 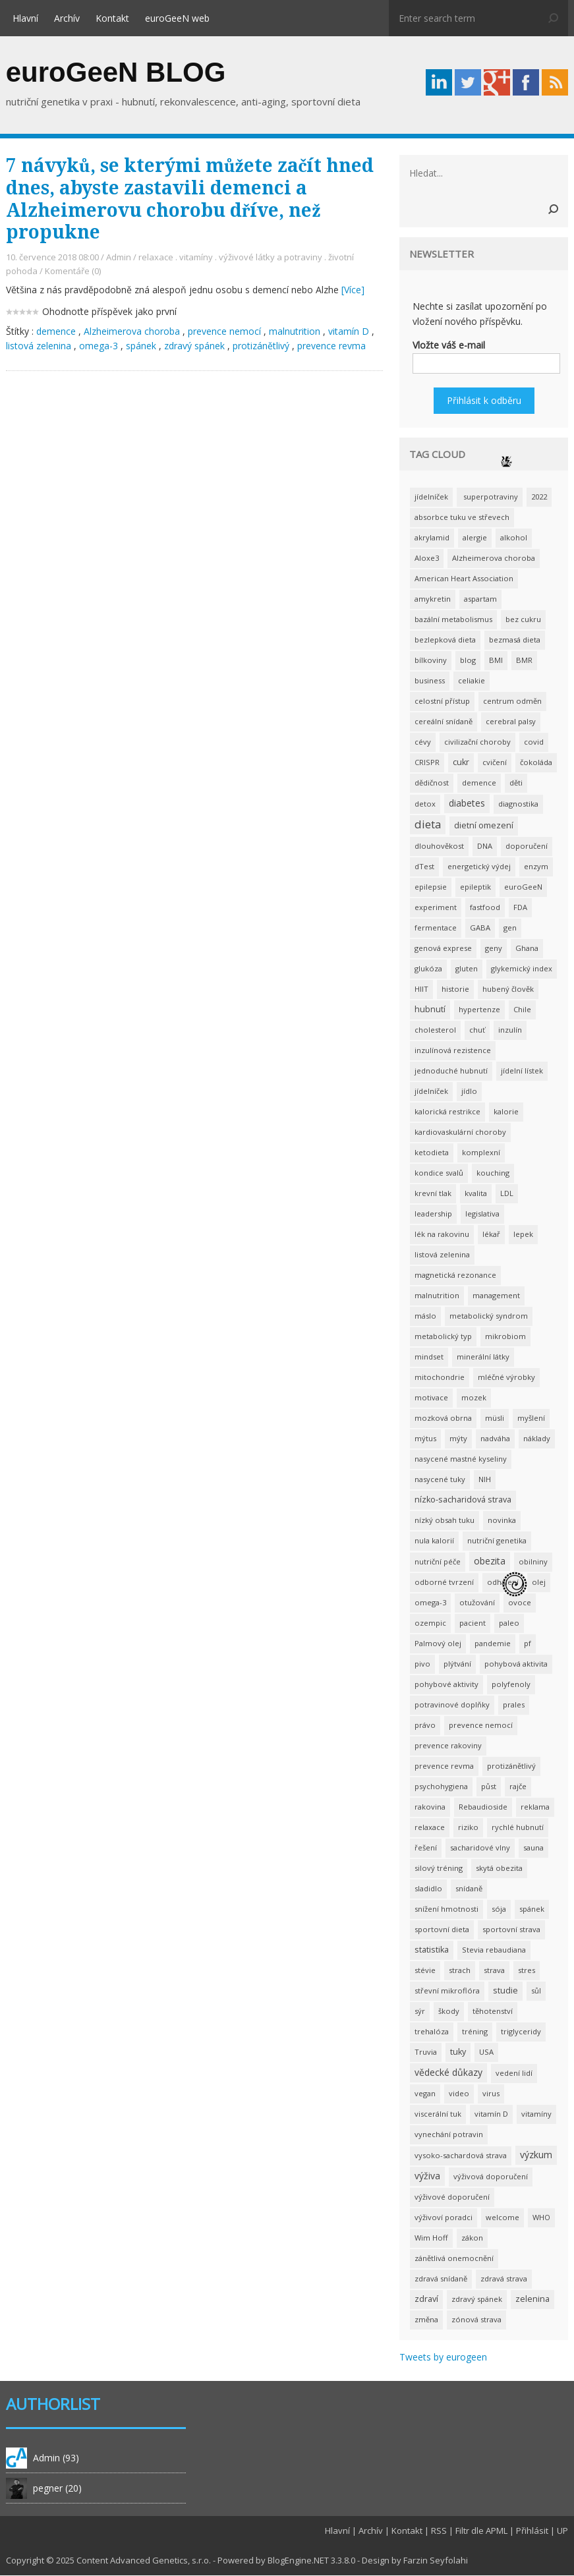 I want to click on indicates energy discharge or power dispersal, so click(x=506, y=461).